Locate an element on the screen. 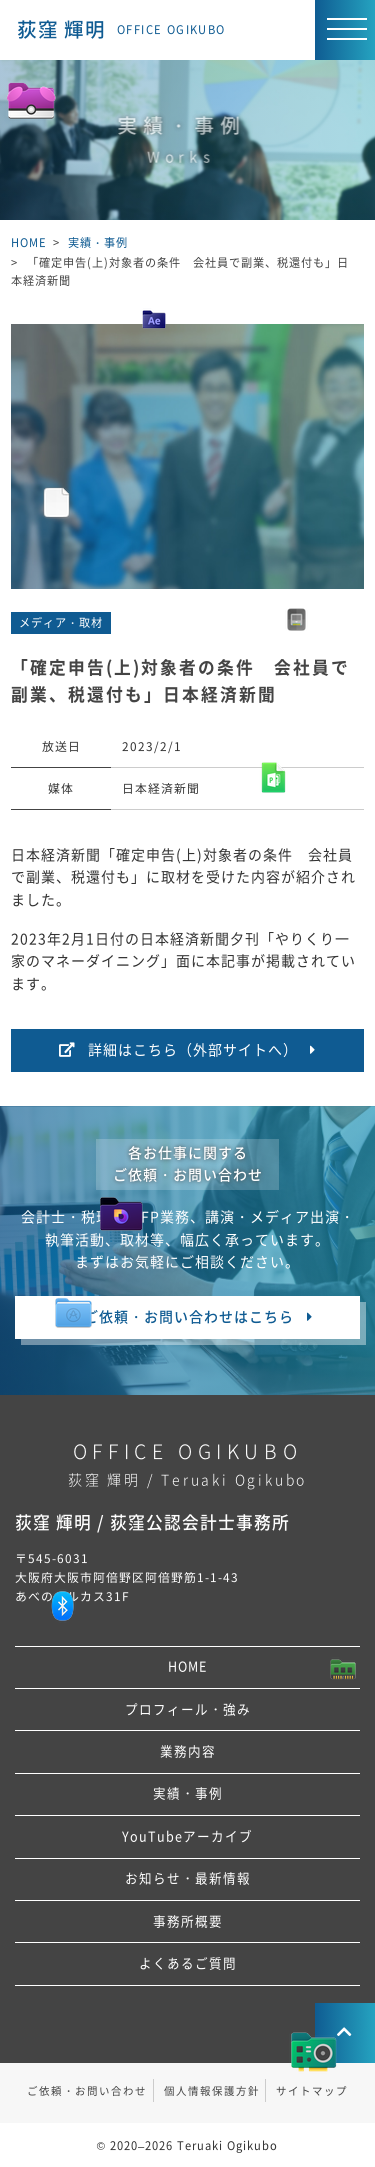 The height and width of the screenshot is (2167, 375). open wondershare pixstudio project folder is located at coordinates (121, 1215).